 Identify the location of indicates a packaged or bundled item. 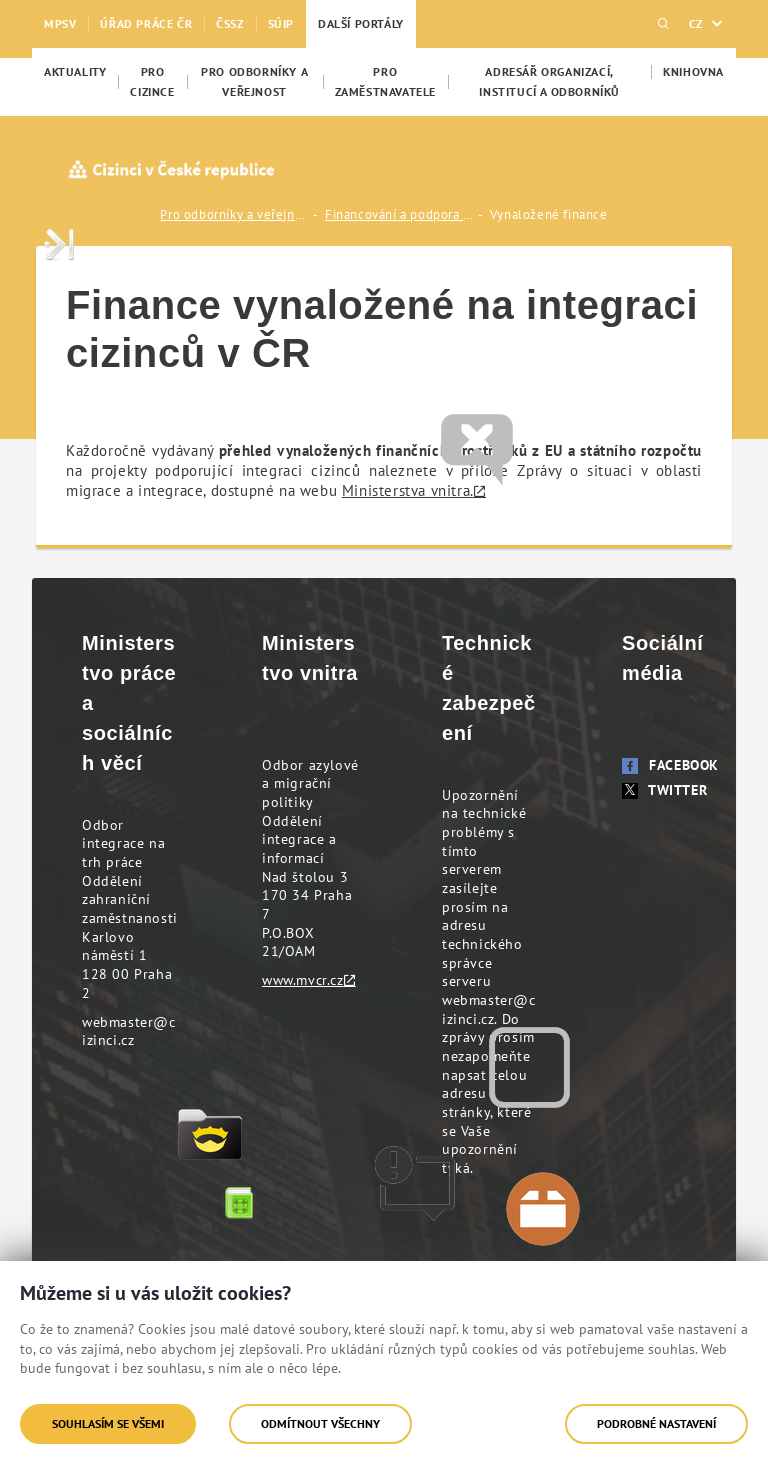
(543, 1209).